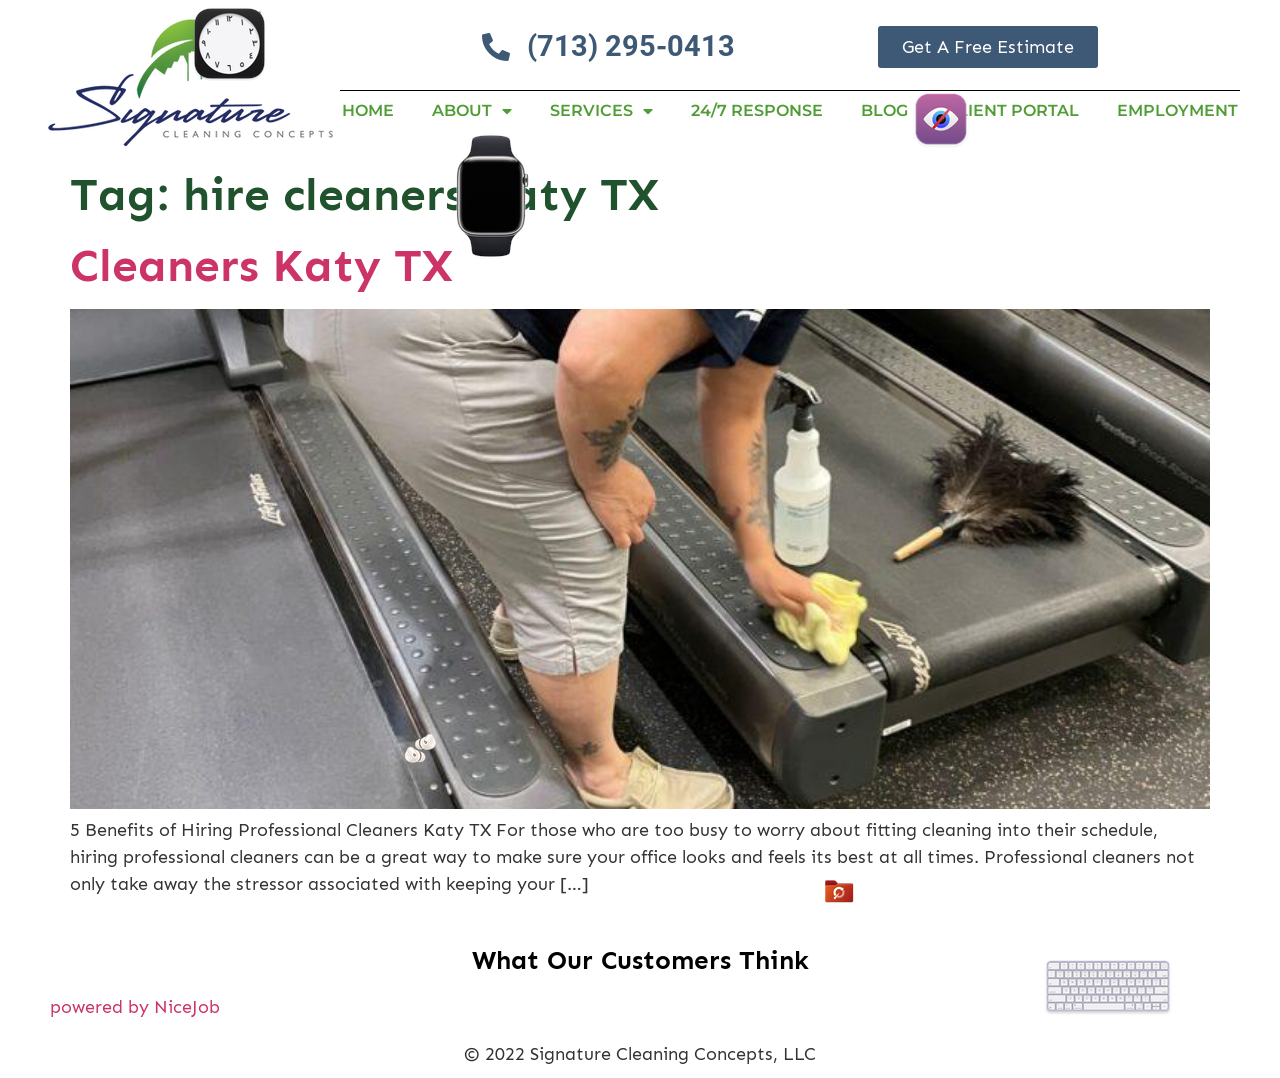  I want to click on open privacy and security settings, so click(941, 120).